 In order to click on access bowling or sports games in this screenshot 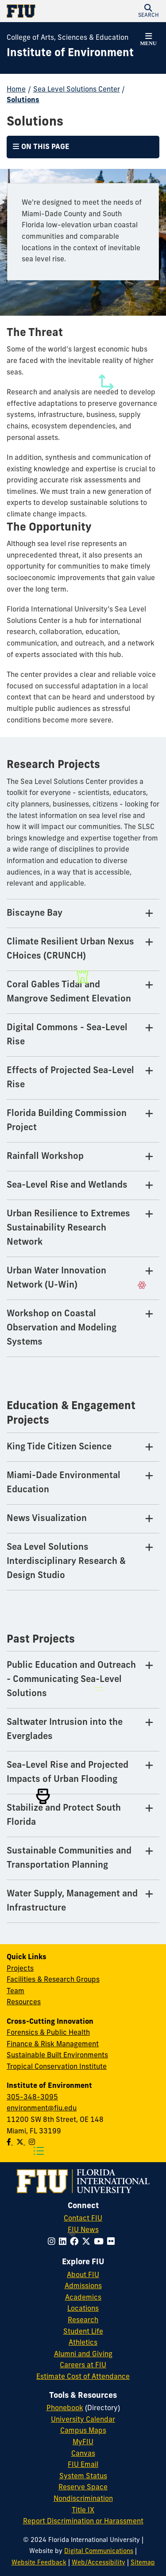, I will do `click(72, 2233)`.